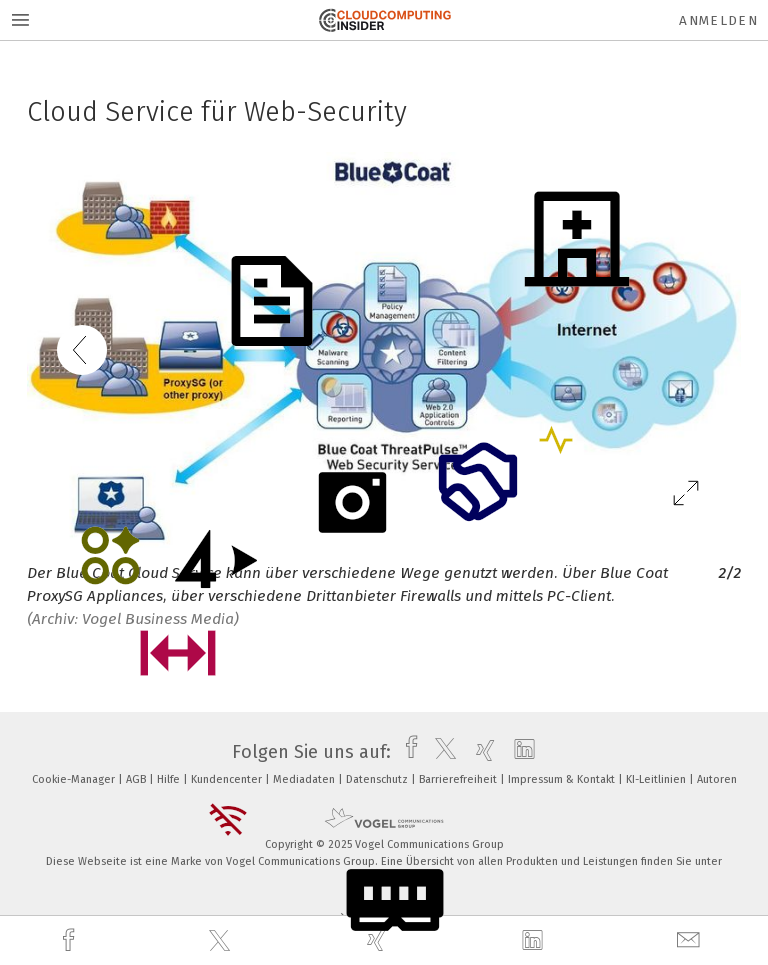 The width and height of the screenshot is (768, 965). What do you see at coordinates (352, 502) in the screenshot?
I see `open camera to take a photo` at bounding box center [352, 502].